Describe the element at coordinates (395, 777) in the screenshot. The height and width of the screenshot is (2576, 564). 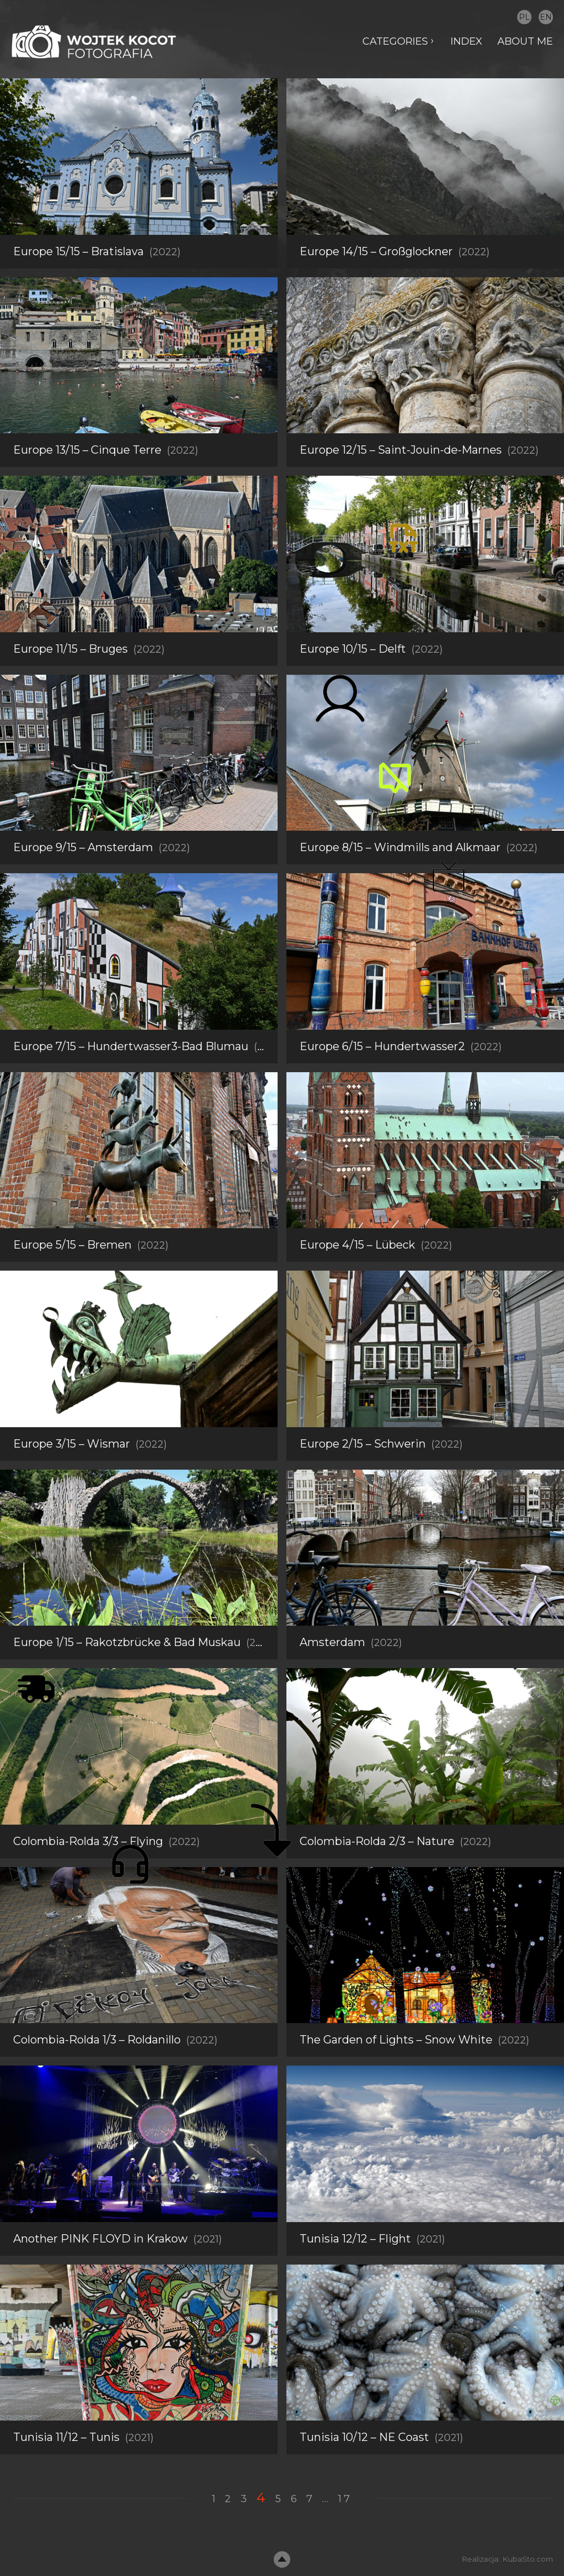
I see `mute or disable chat notifications` at that location.